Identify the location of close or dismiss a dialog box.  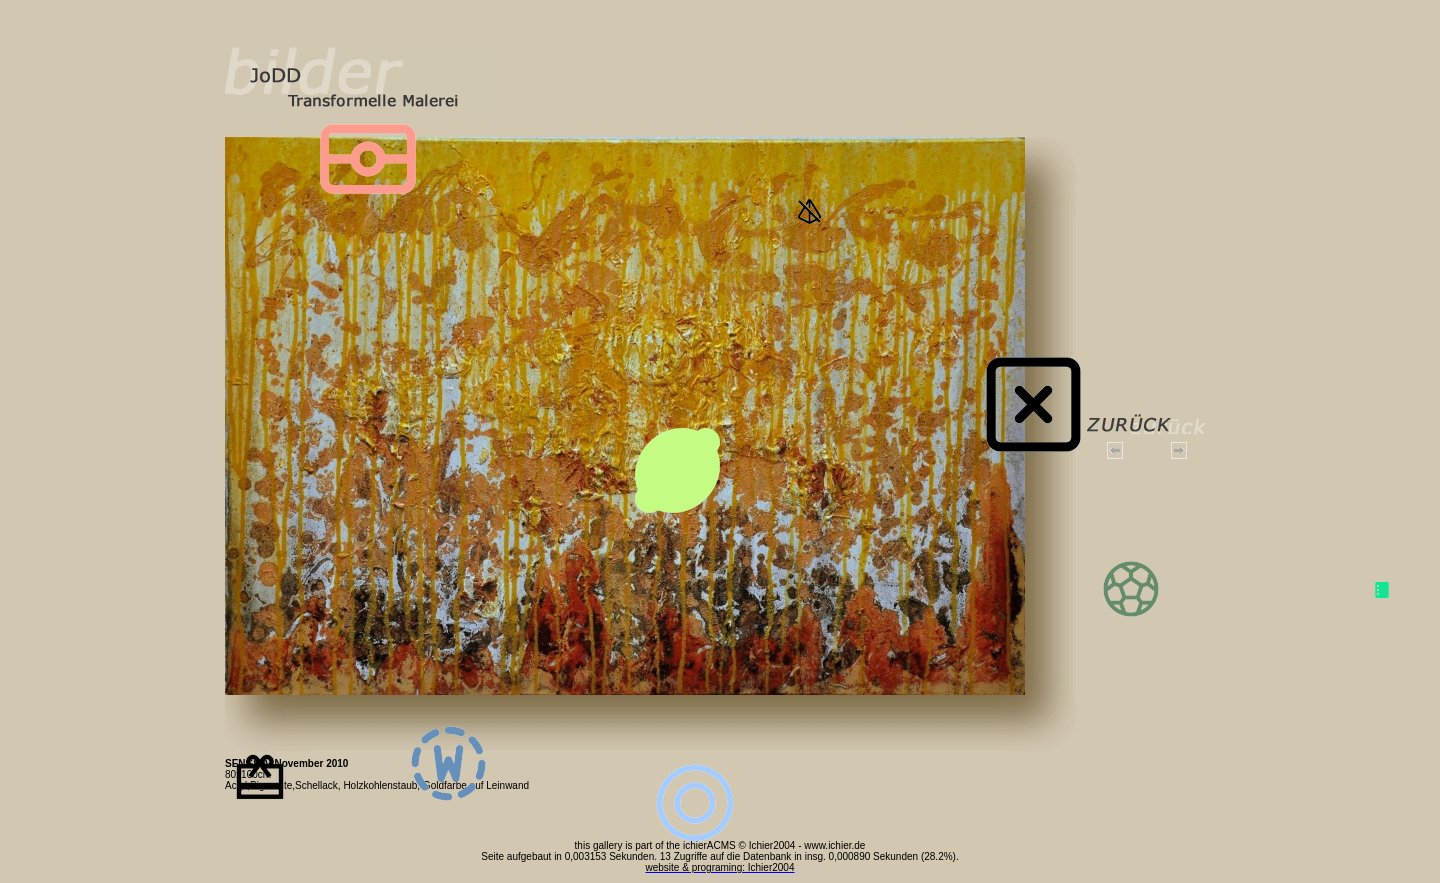
(1033, 404).